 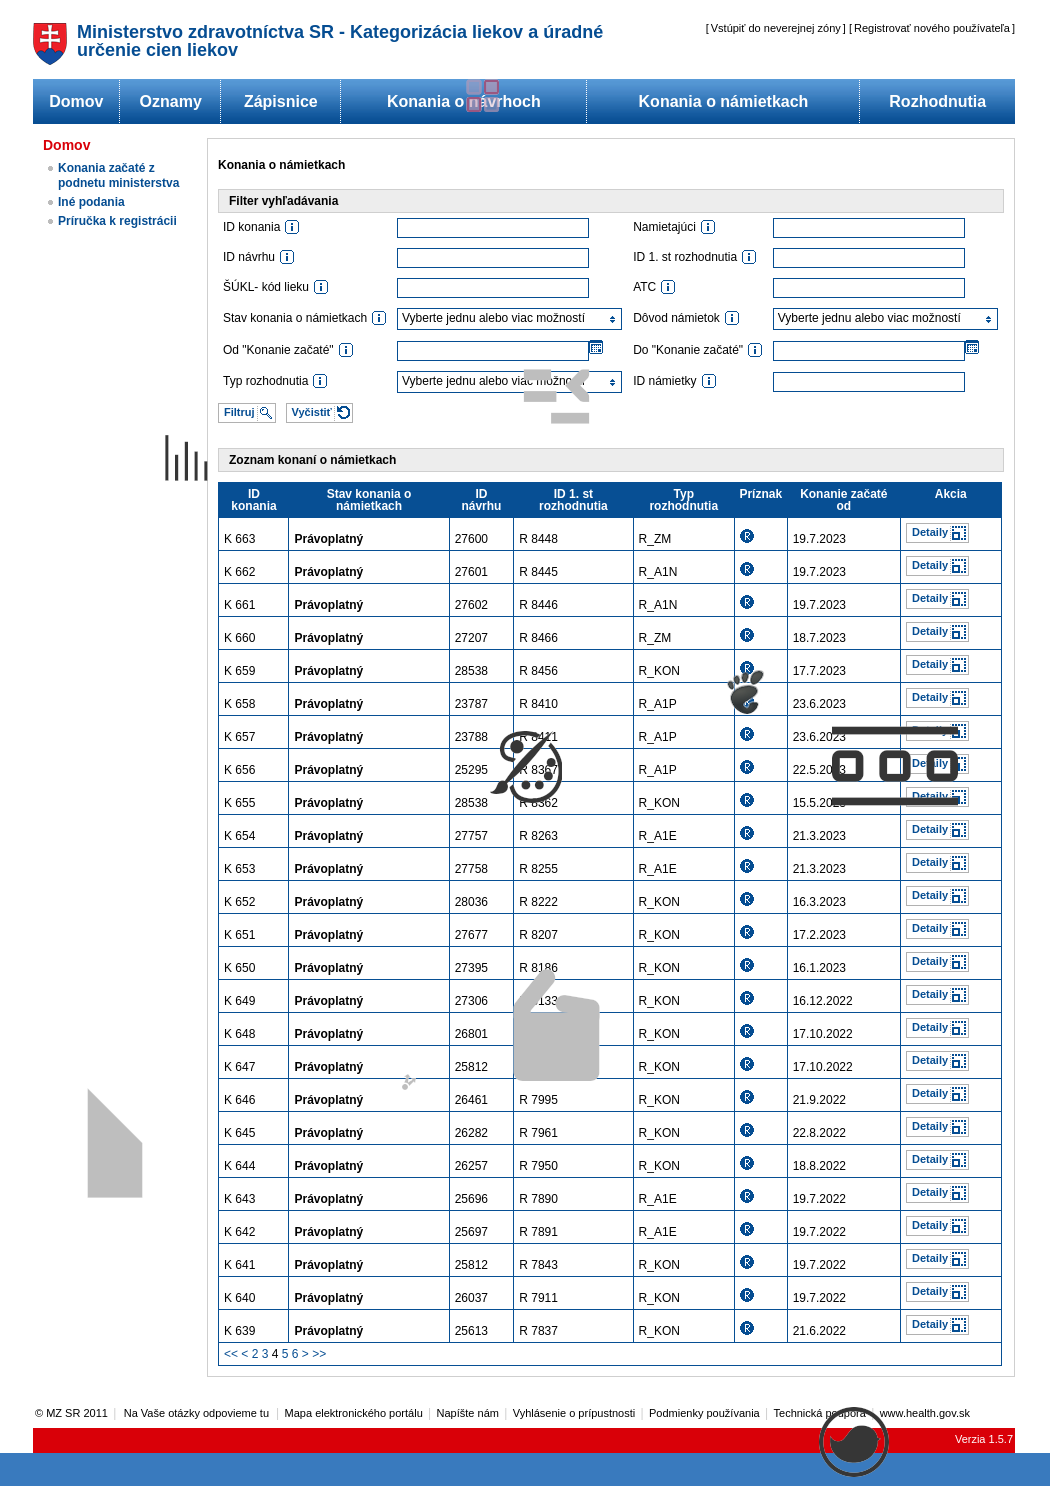 I want to click on access the GNOME desktop home or start menu, so click(x=745, y=692).